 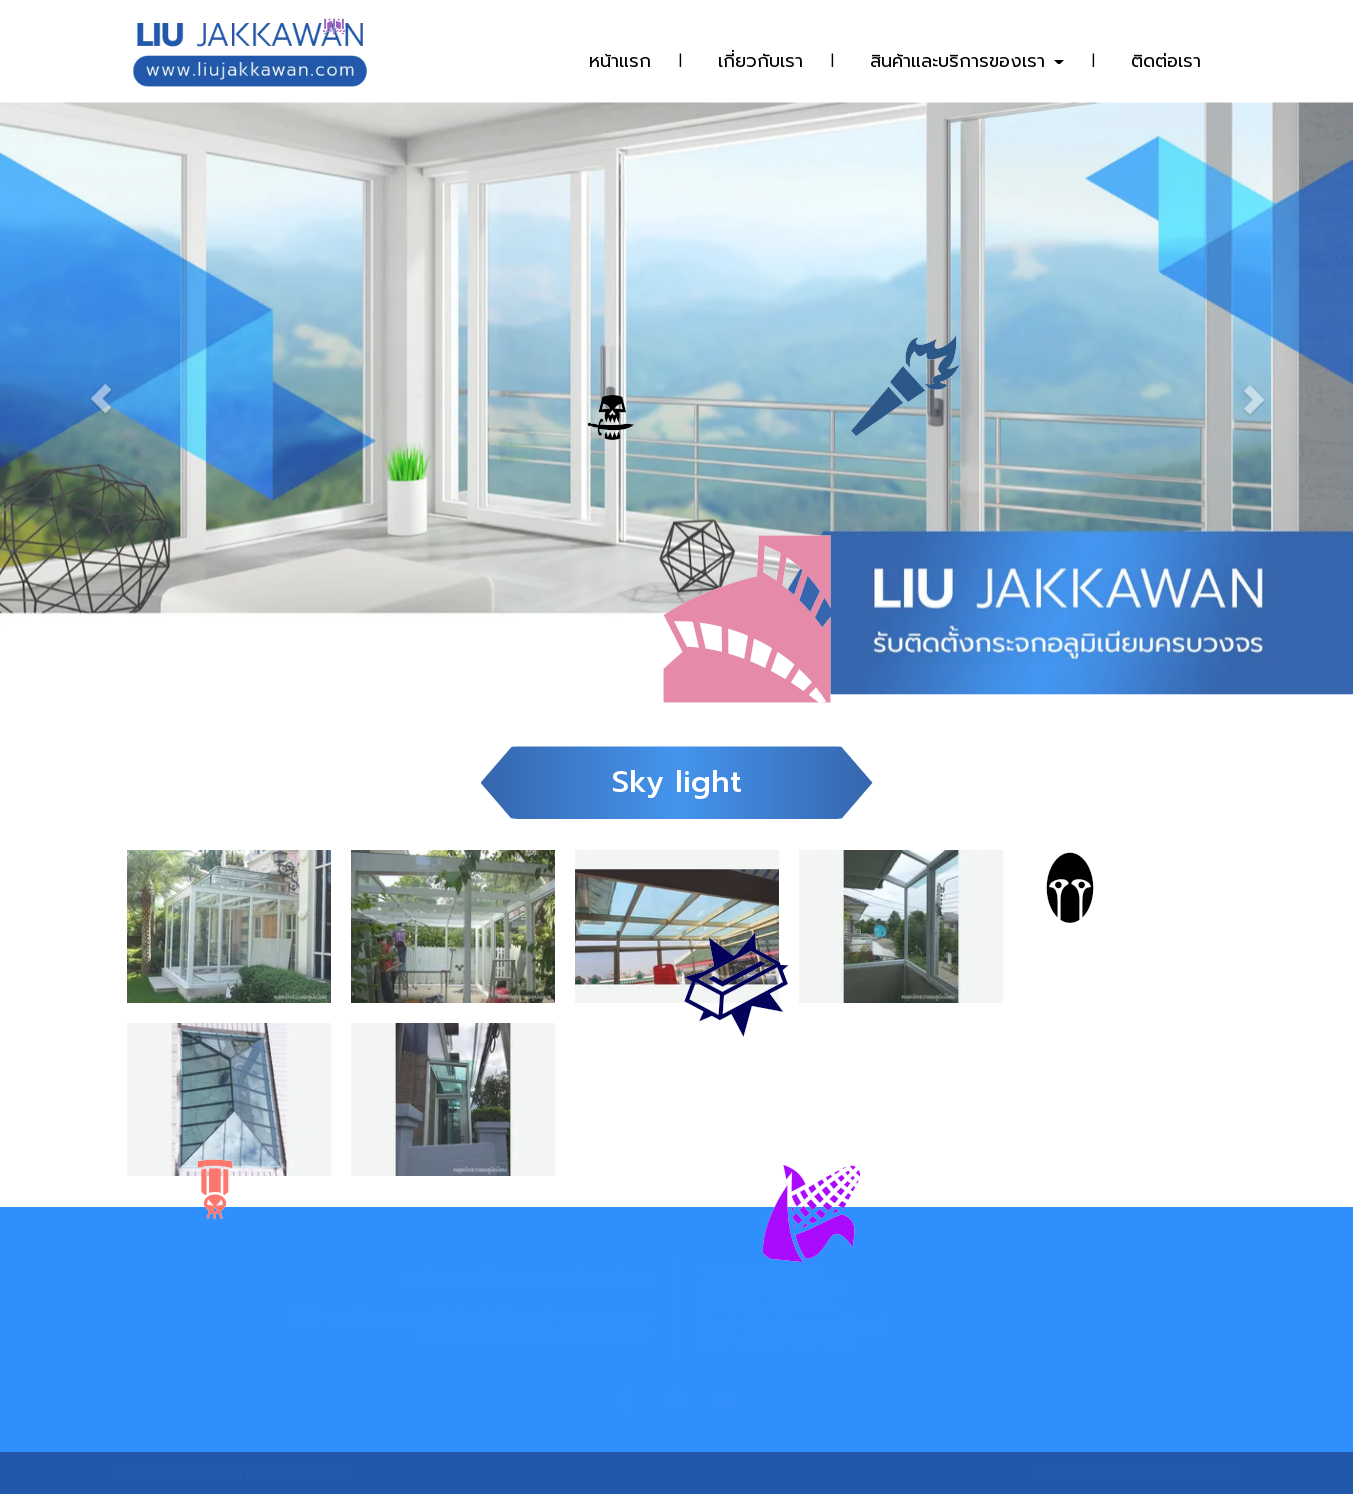 I want to click on indicates a critical hit or bite attack ability, so click(x=611, y=418).